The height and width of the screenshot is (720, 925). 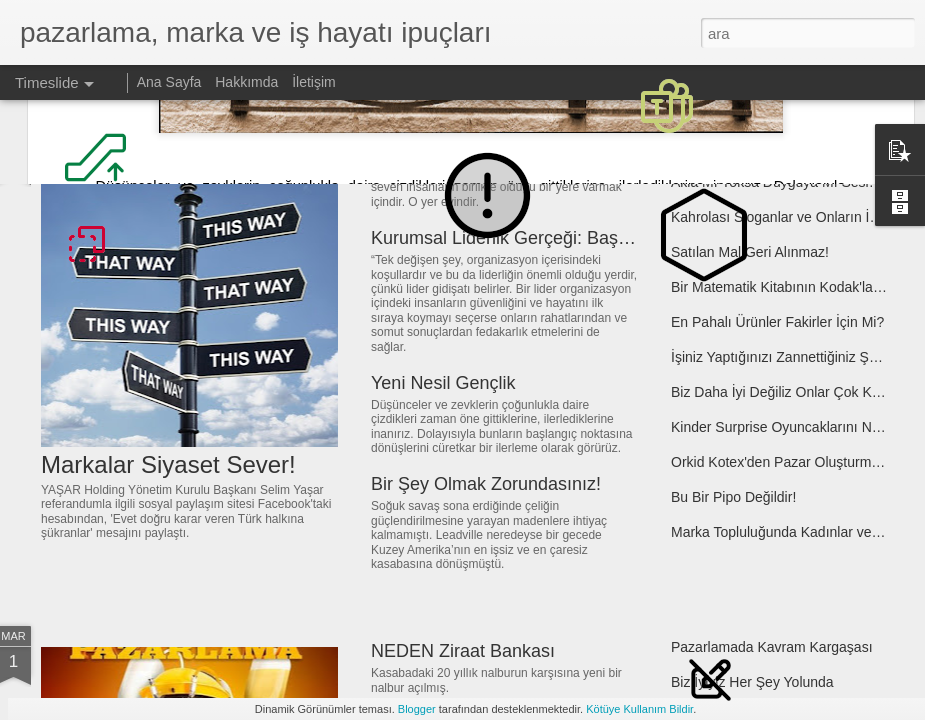 What do you see at coordinates (710, 680) in the screenshot?
I see `editing is disabled or unavailable` at bounding box center [710, 680].